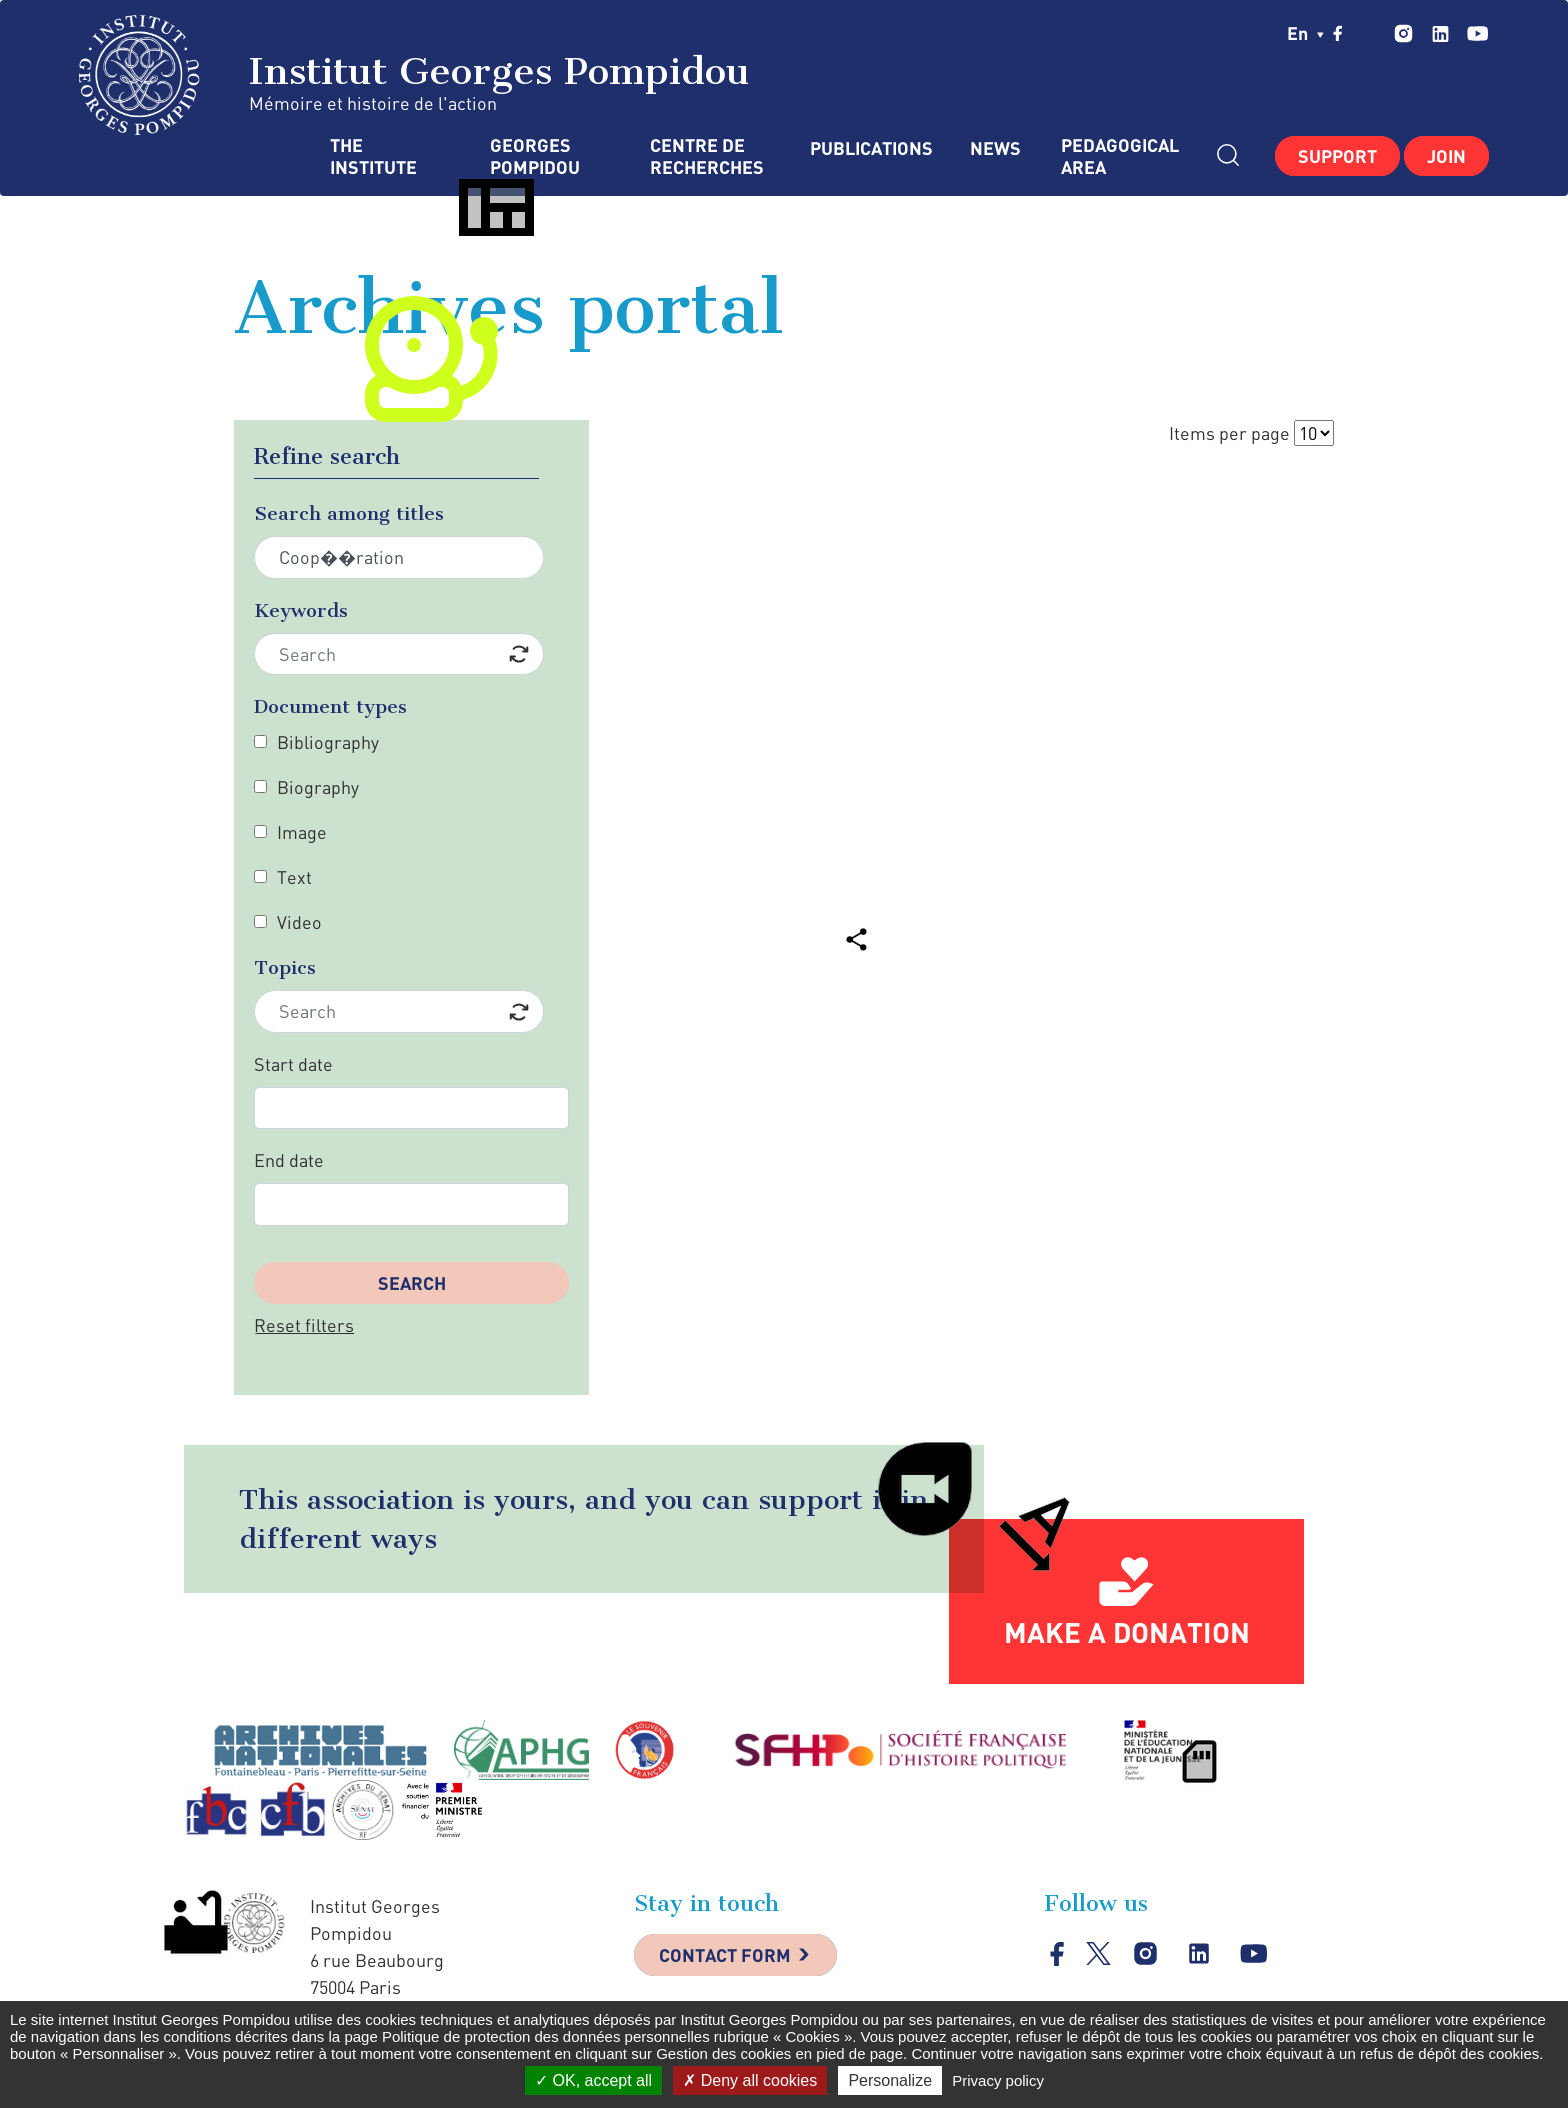 This screenshot has width=1568, height=2108. I want to click on share this content with others, so click(856, 939).